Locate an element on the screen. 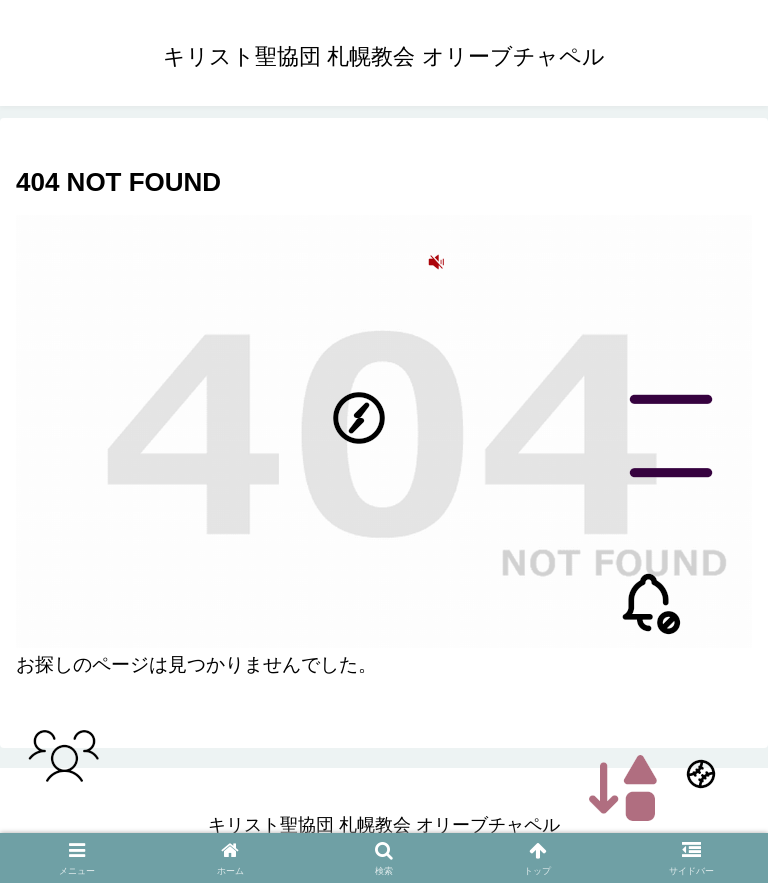 The width and height of the screenshot is (768, 883). mute audio or sound is located at coordinates (436, 262).